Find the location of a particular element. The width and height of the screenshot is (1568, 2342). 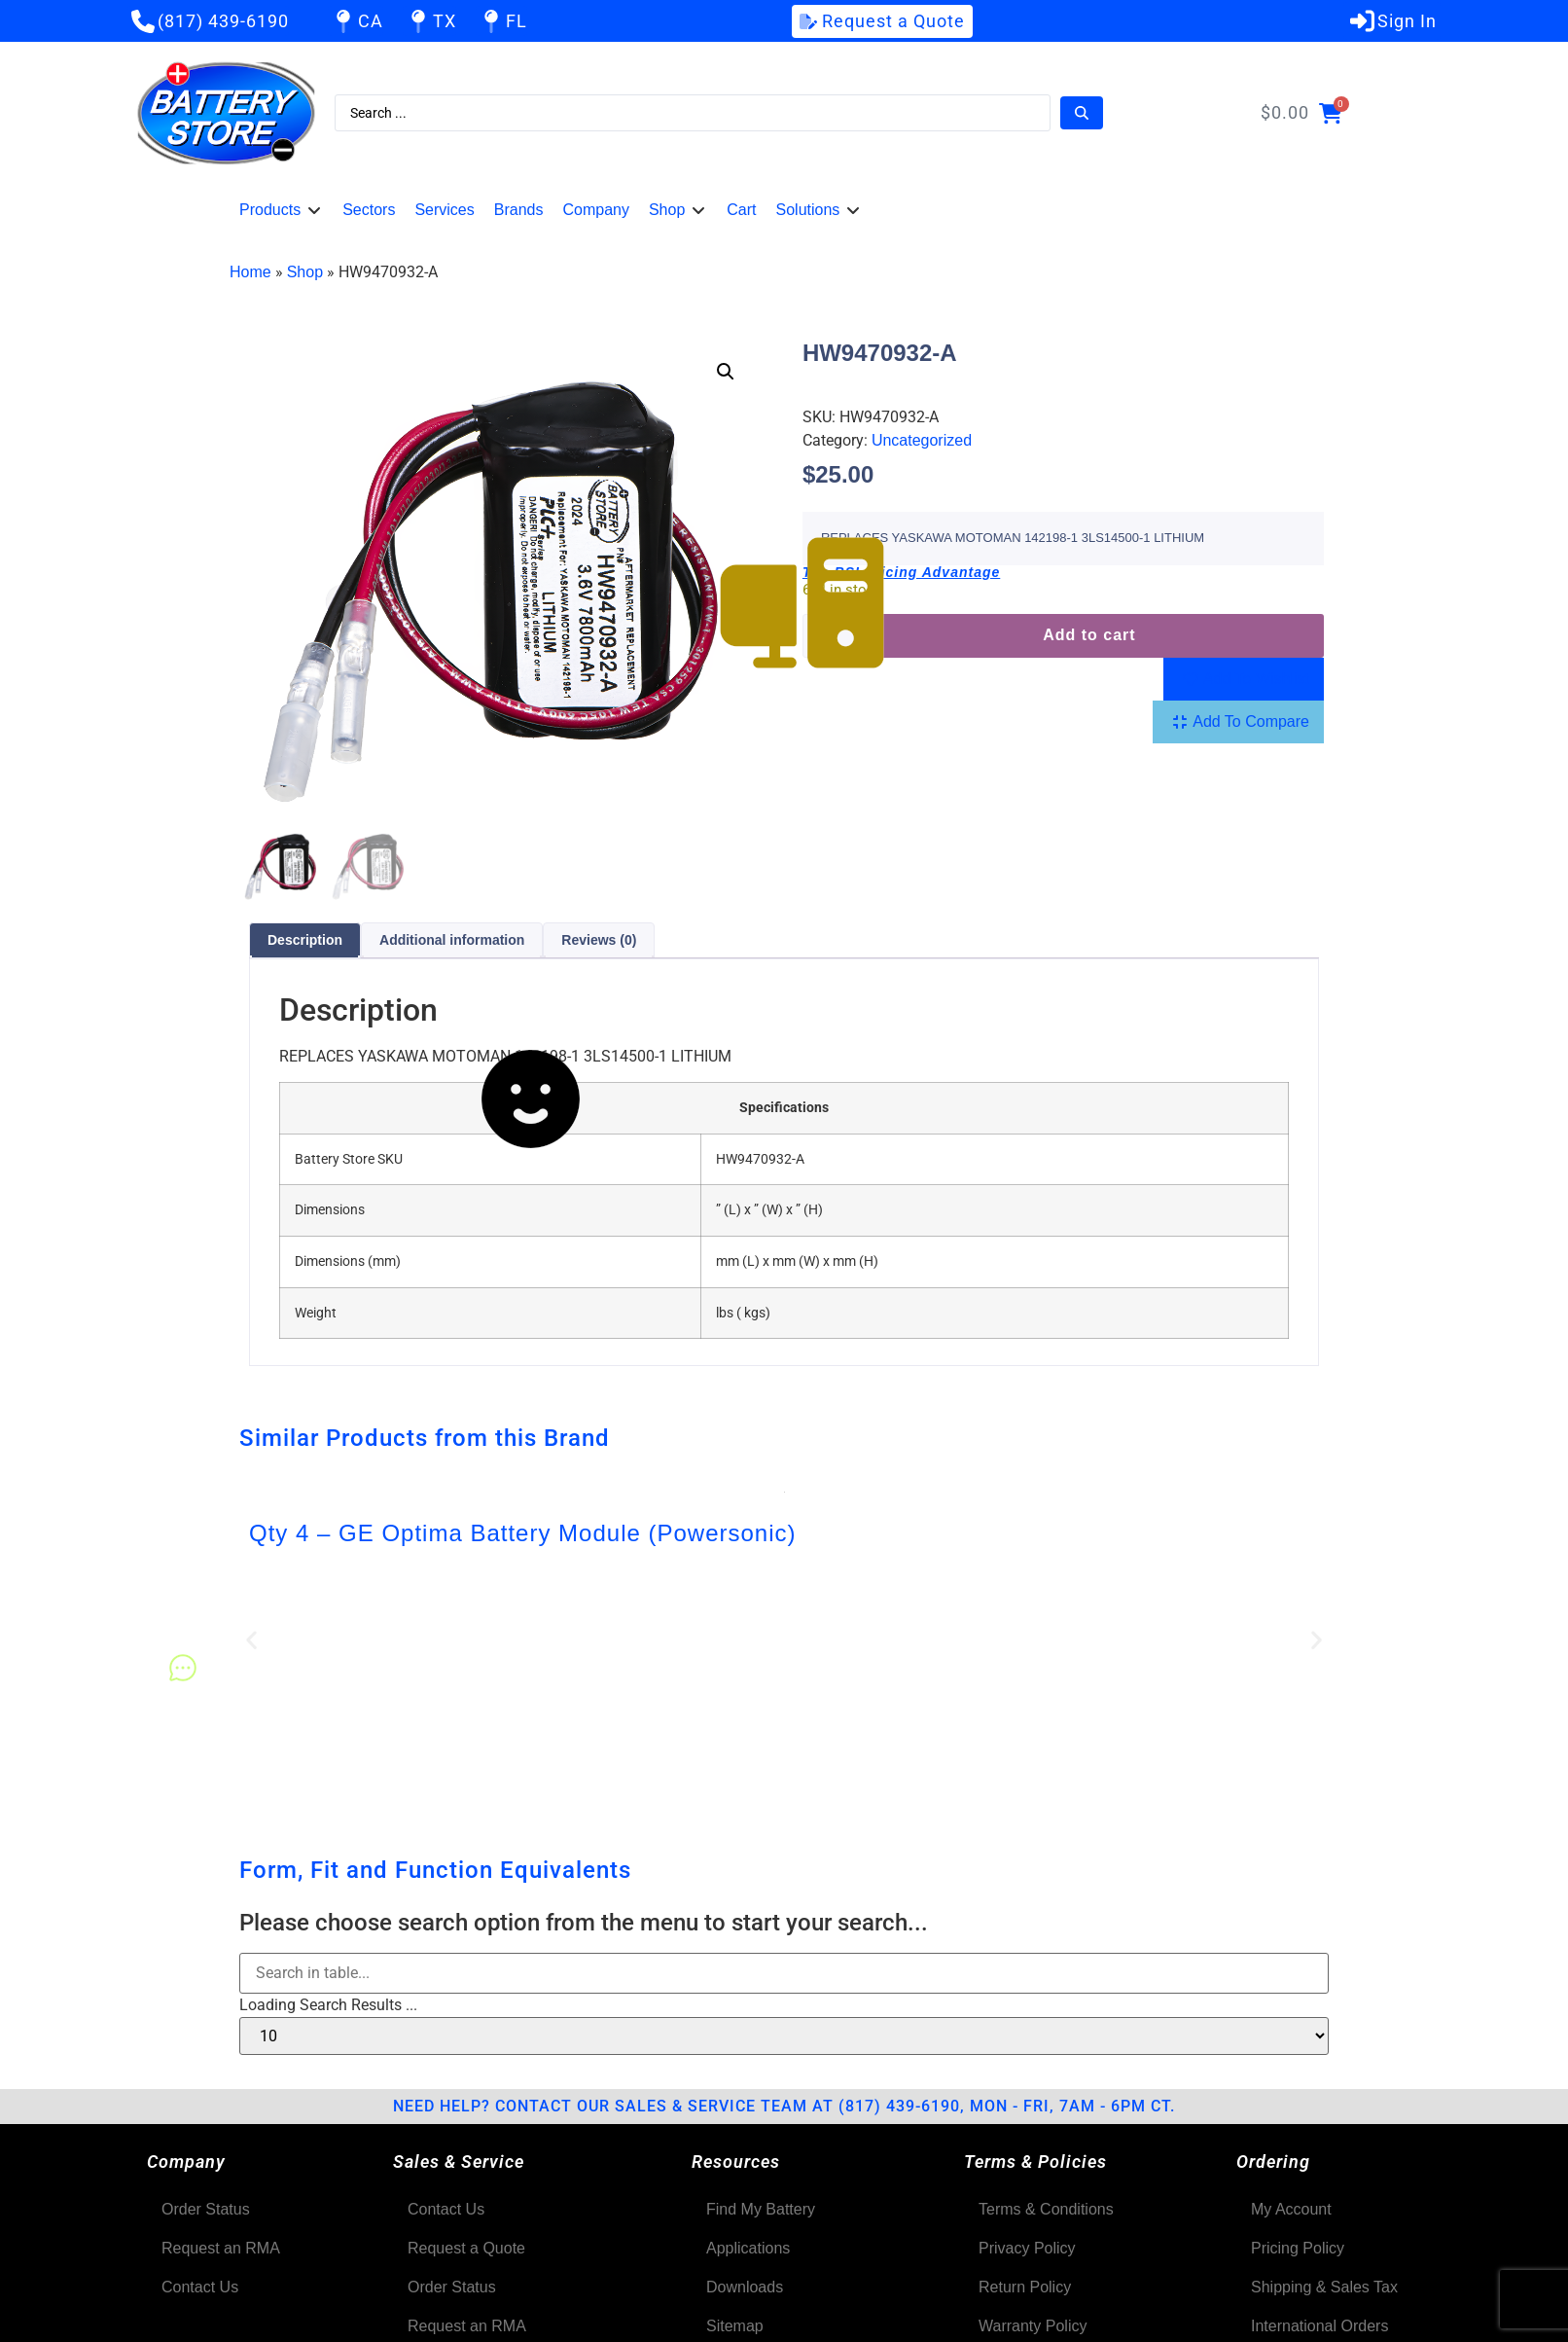

access desktop computer settings is located at coordinates (802, 602).